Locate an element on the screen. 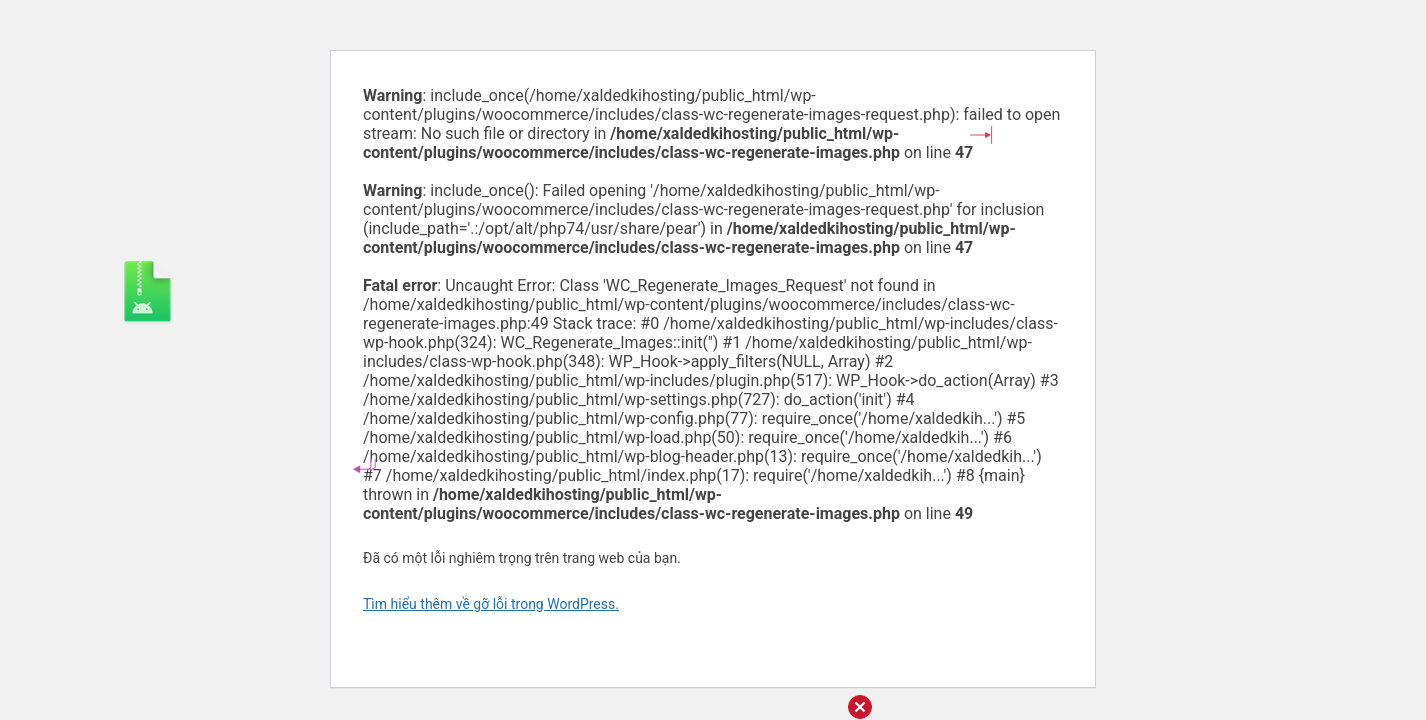  android application package file (APK) is located at coordinates (147, 292).